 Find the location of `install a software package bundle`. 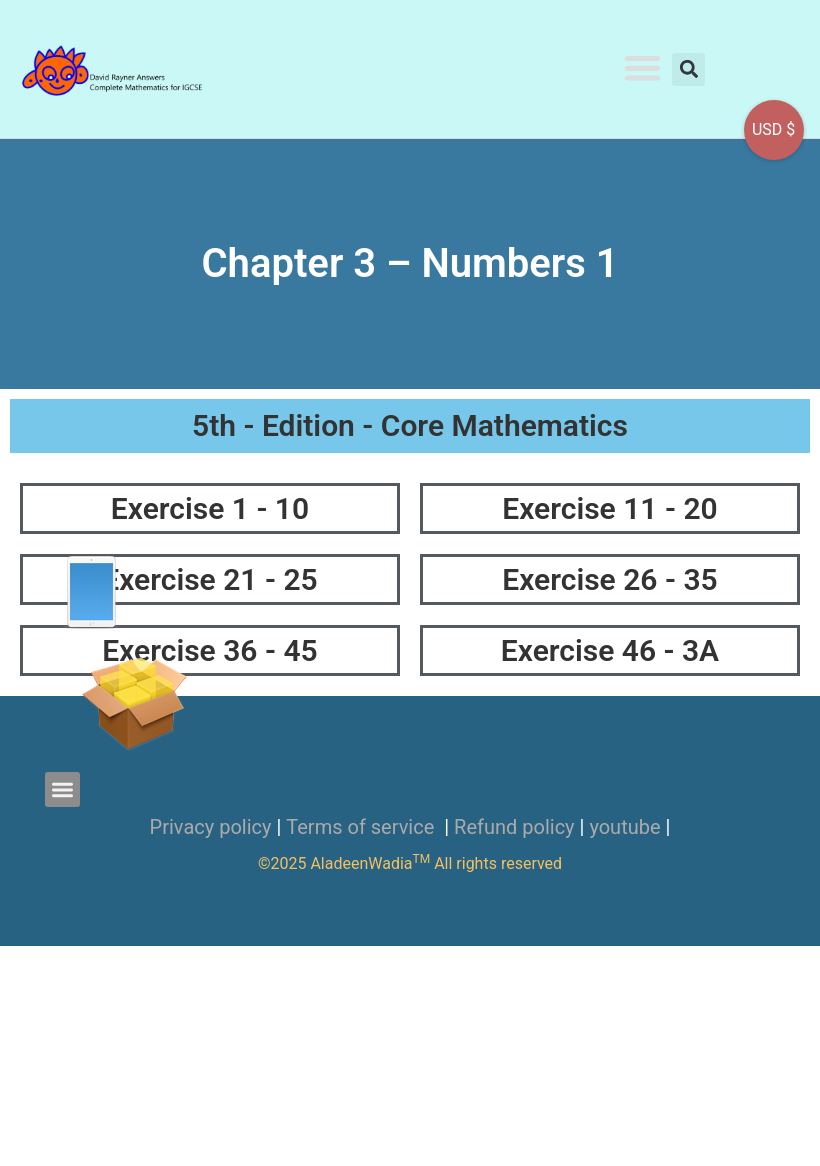

install a software package bundle is located at coordinates (136, 702).